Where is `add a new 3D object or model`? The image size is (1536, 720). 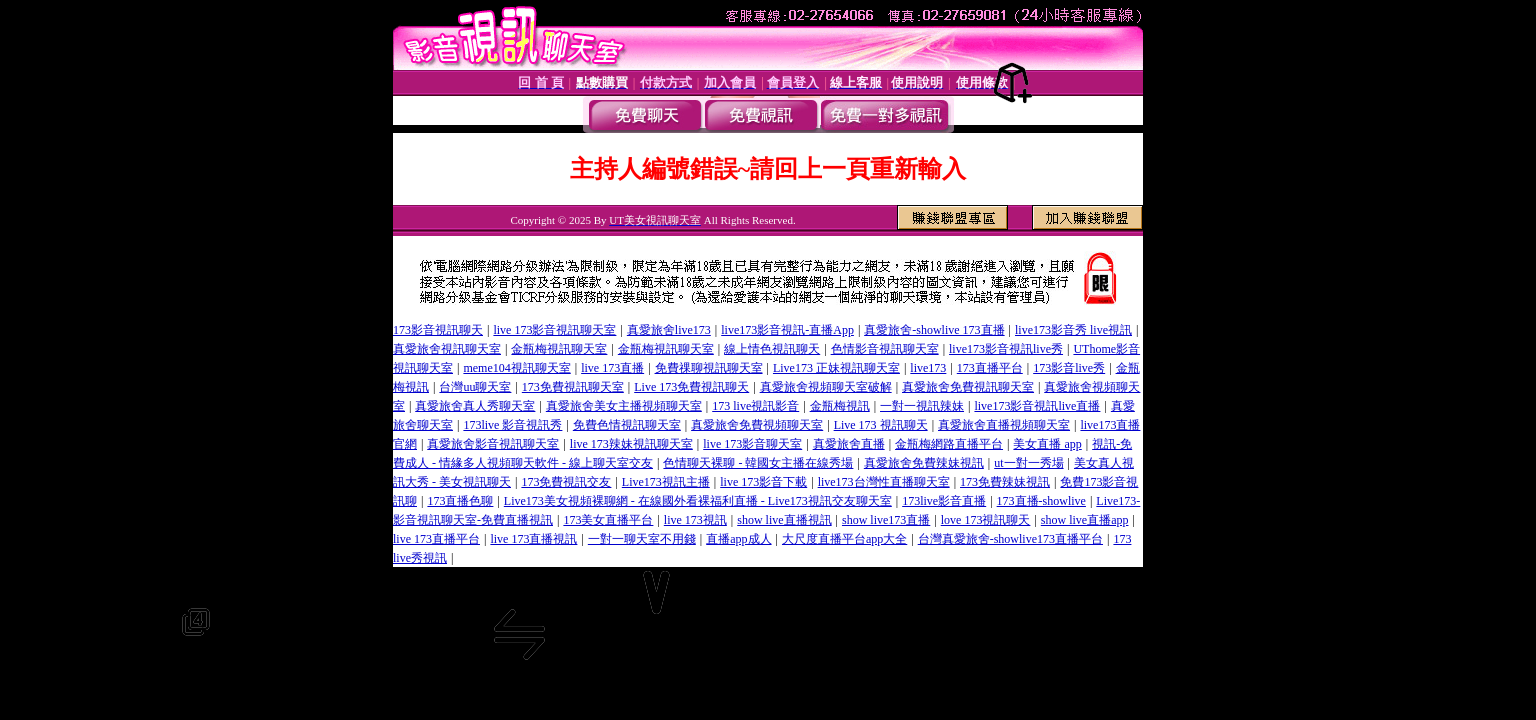
add a new 3D object or model is located at coordinates (1012, 83).